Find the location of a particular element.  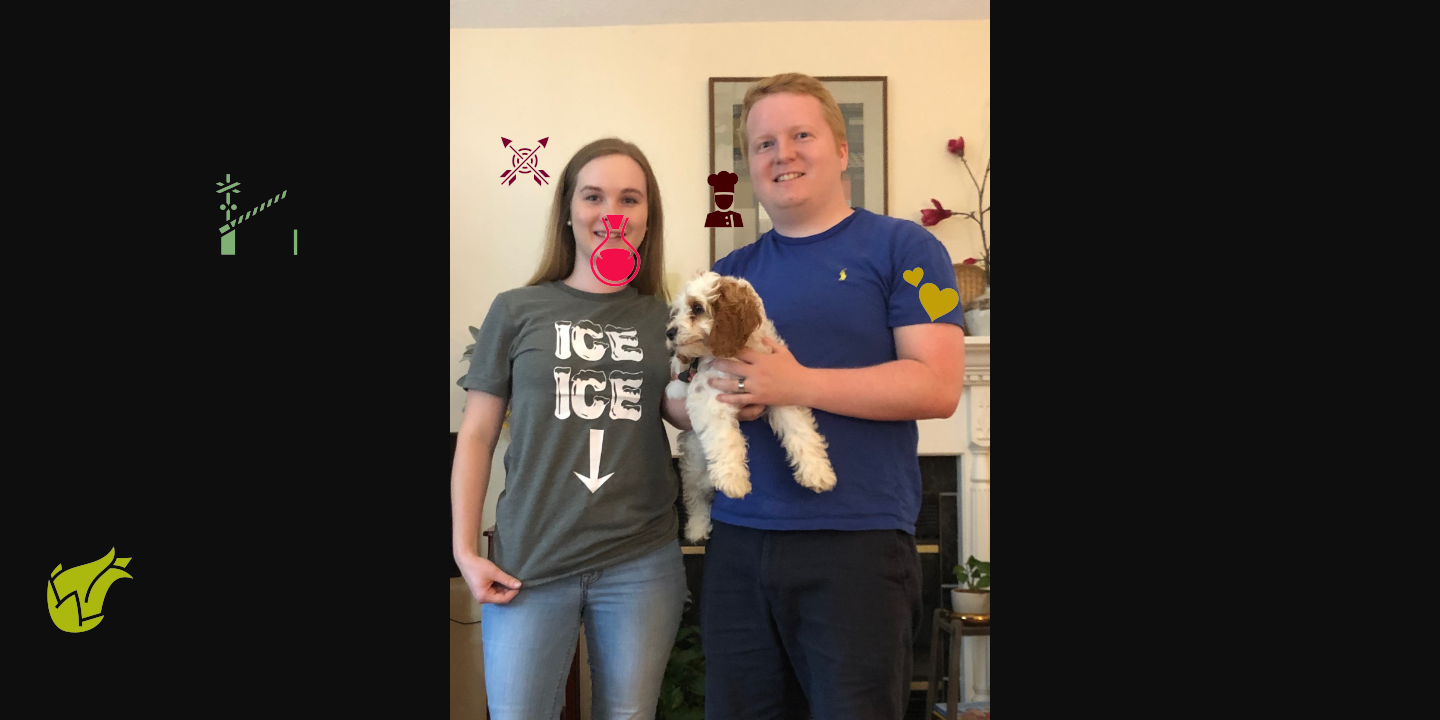

access the alchemy or crafting menu is located at coordinates (615, 251).